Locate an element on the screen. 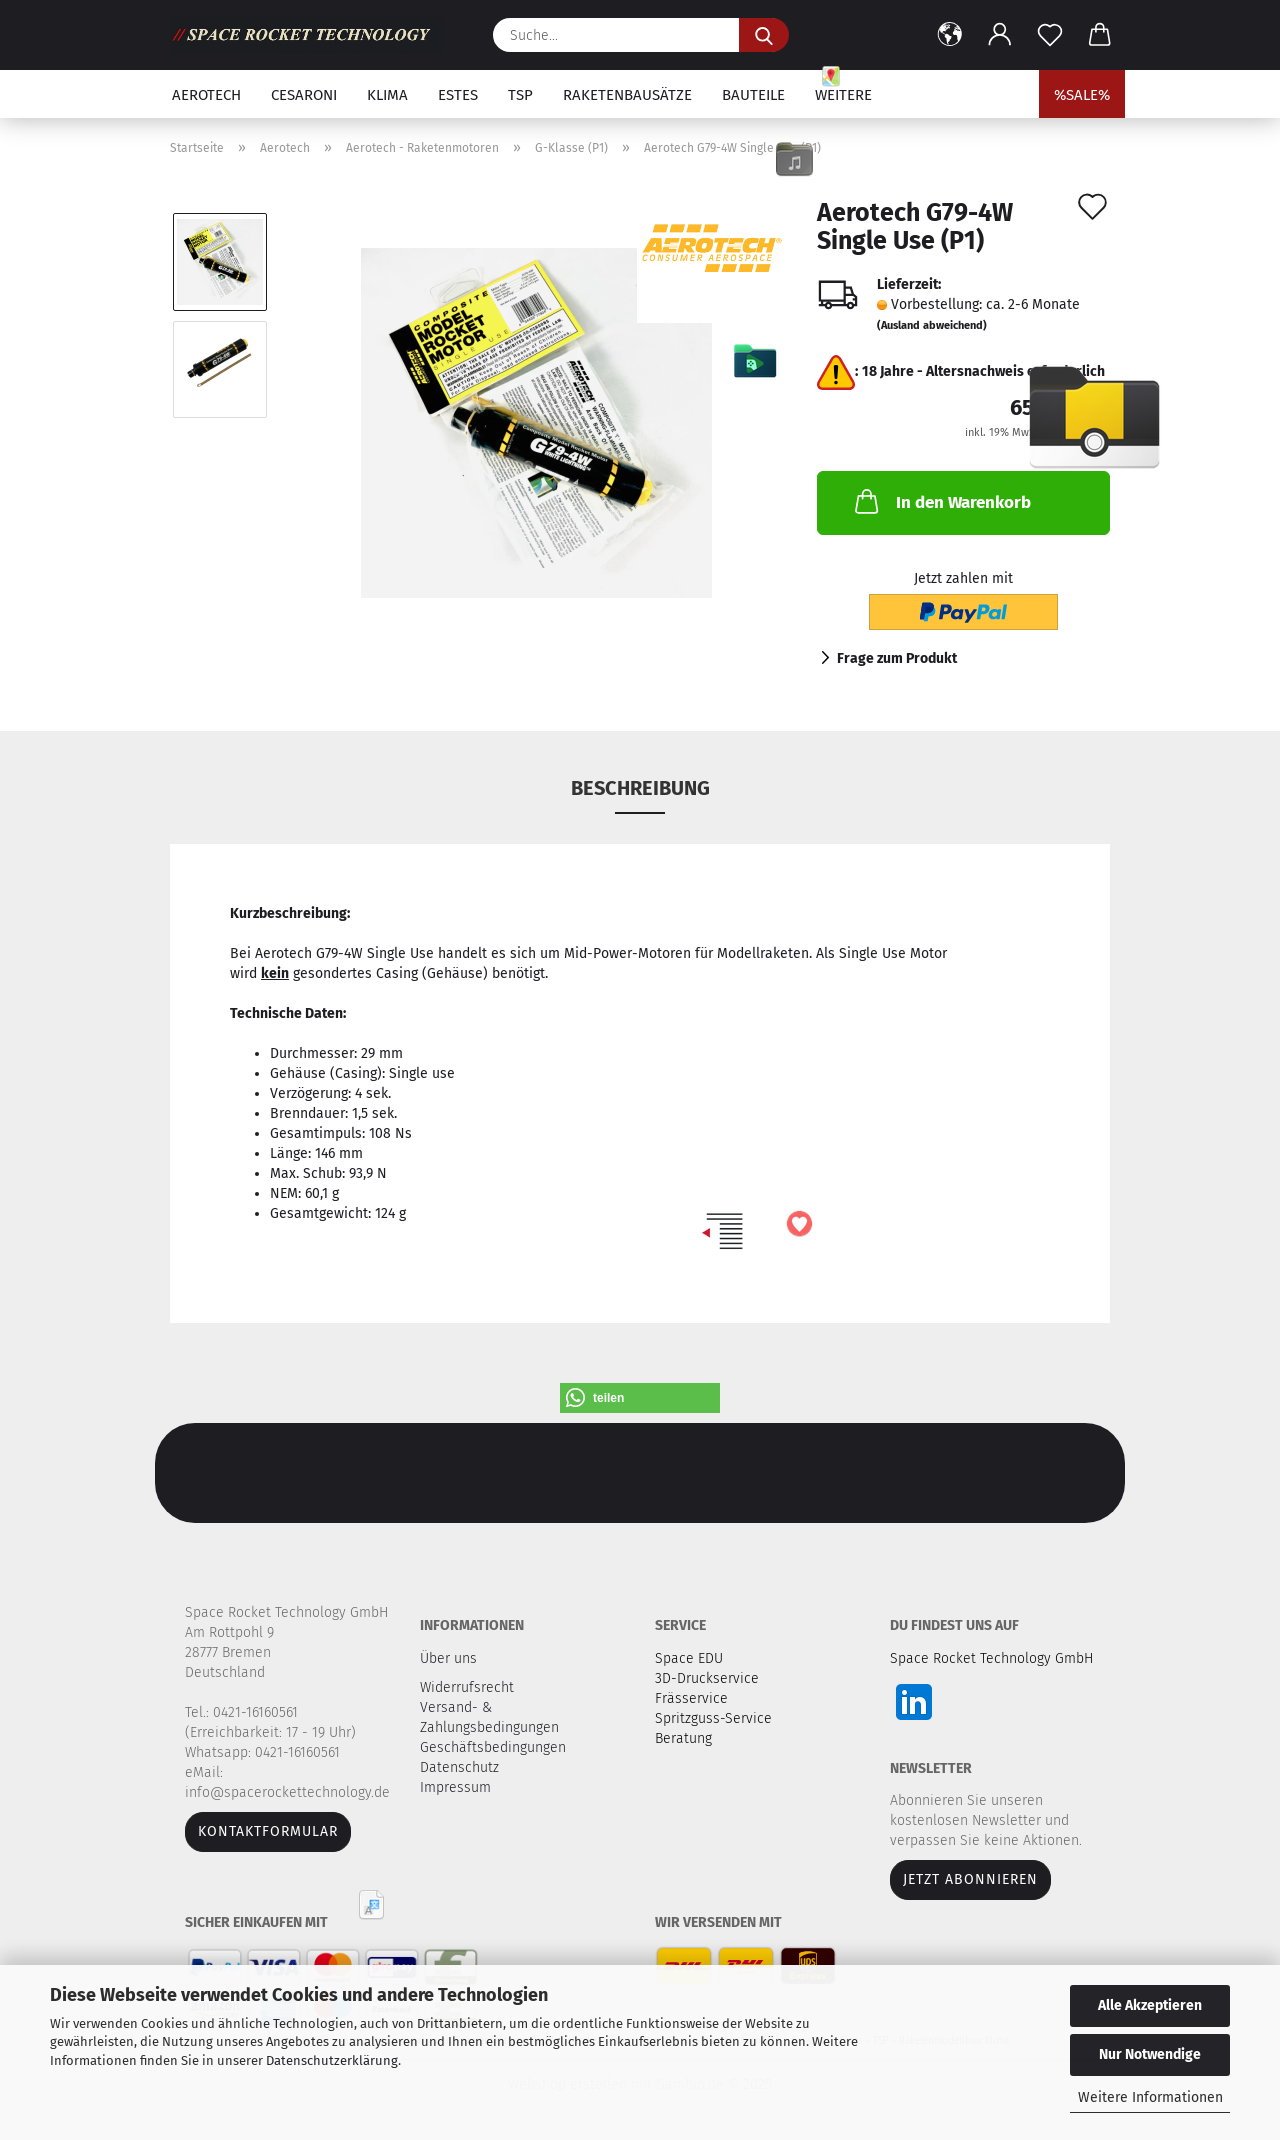 This screenshot has height=2140, width=1280. folder containing Google Play Games PC app files is located at coordinates (755, 362).